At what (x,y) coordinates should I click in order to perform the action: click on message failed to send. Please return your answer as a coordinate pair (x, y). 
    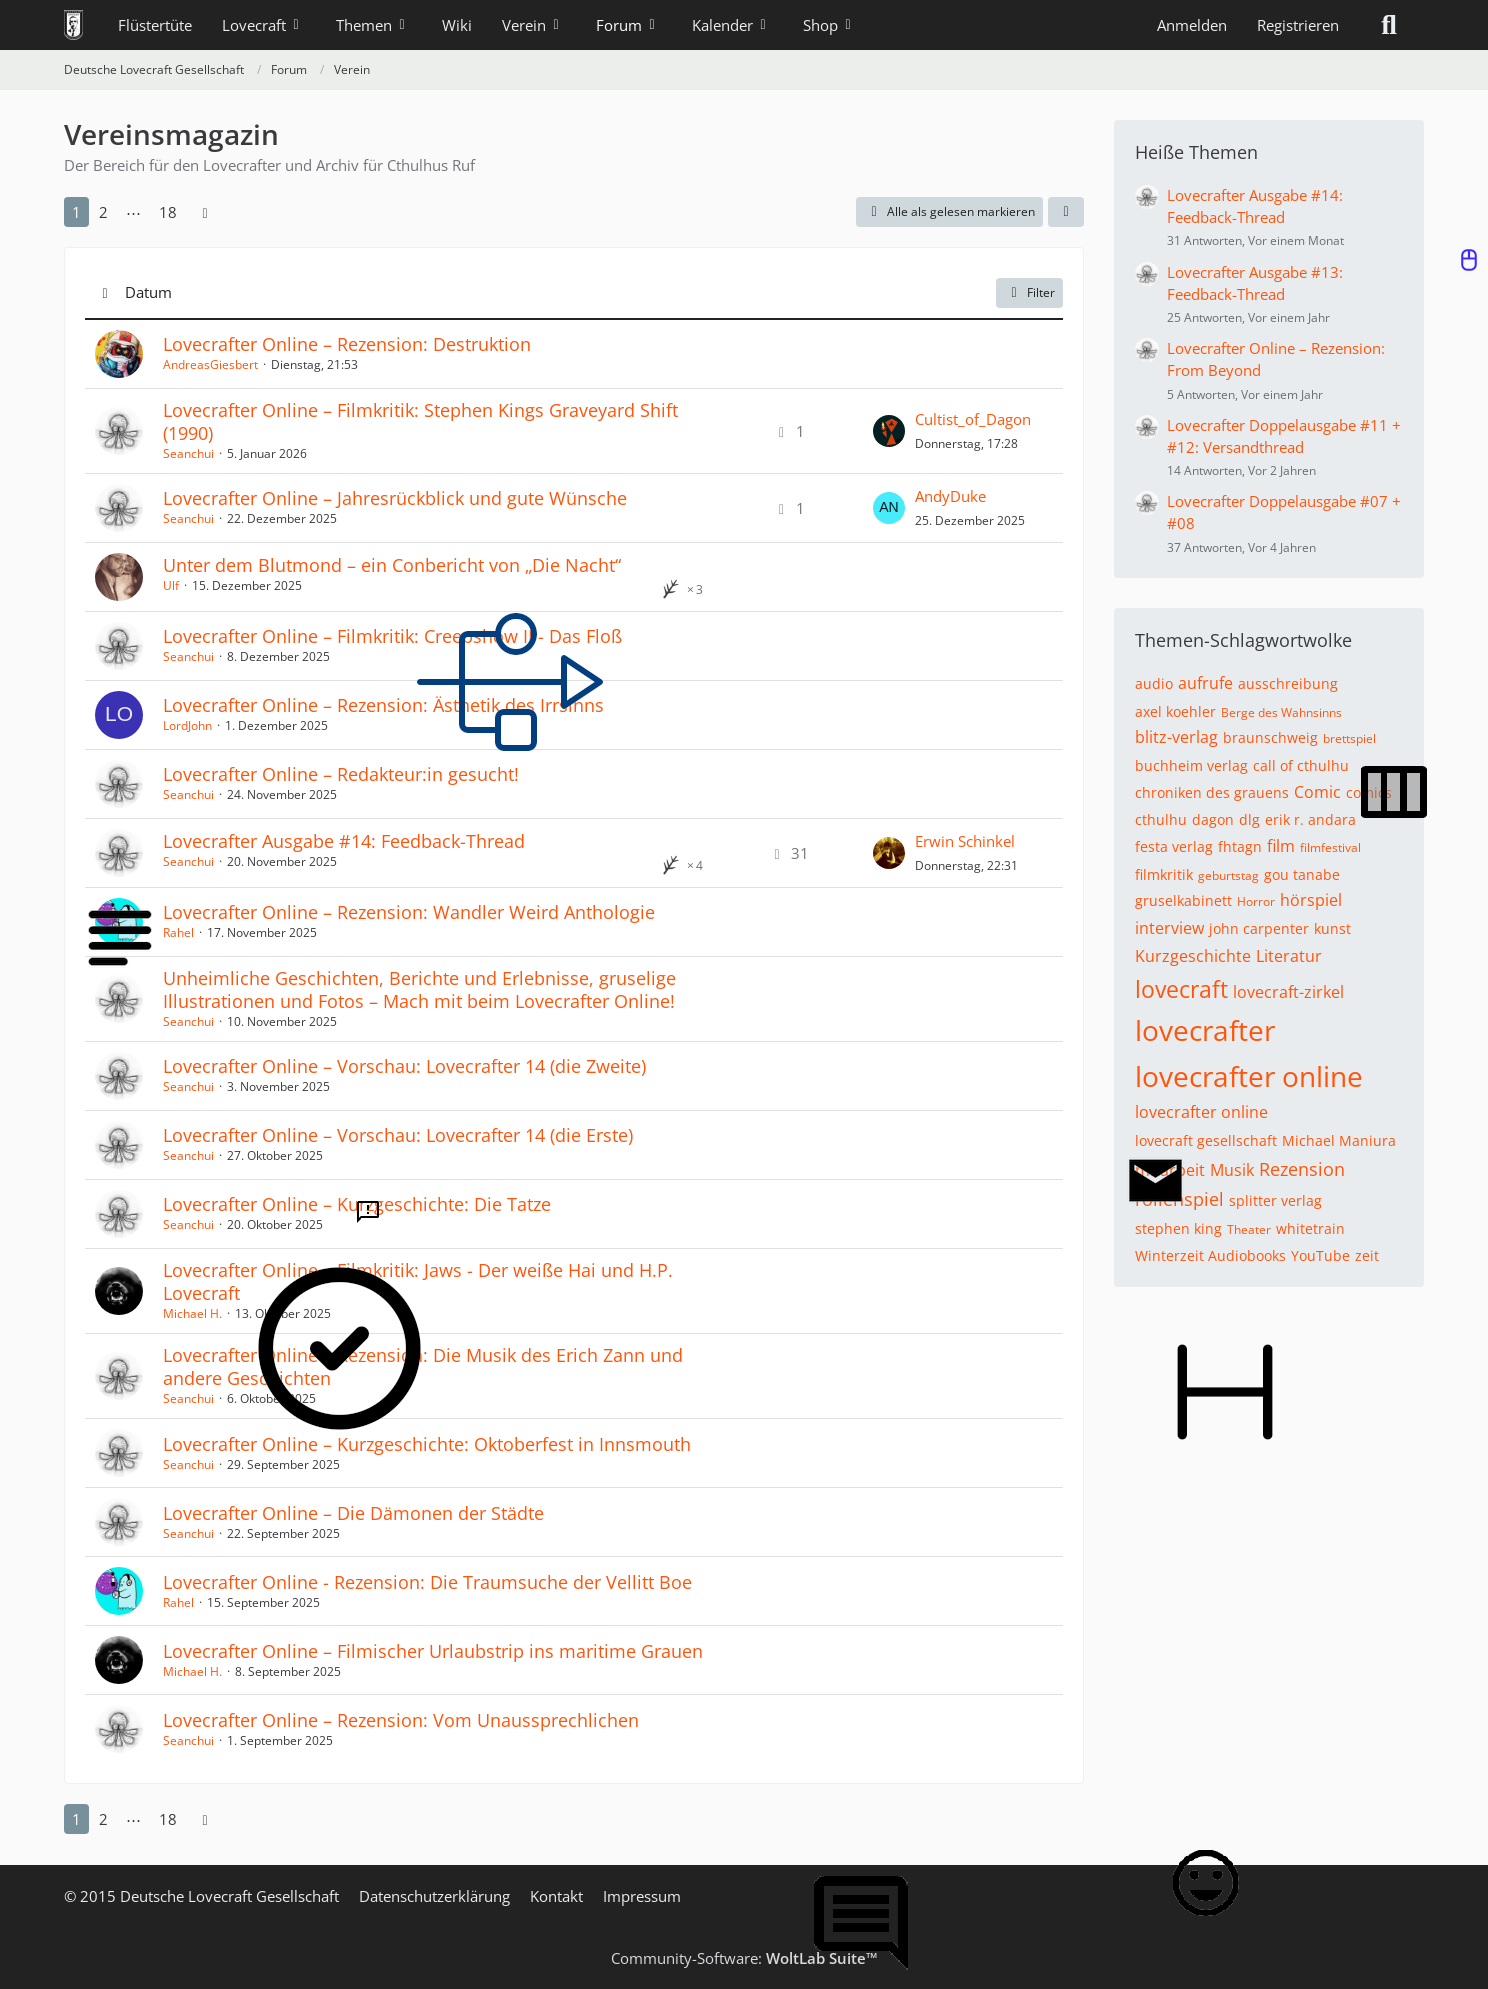
    Looking at the image, I should click on (368, 1212).